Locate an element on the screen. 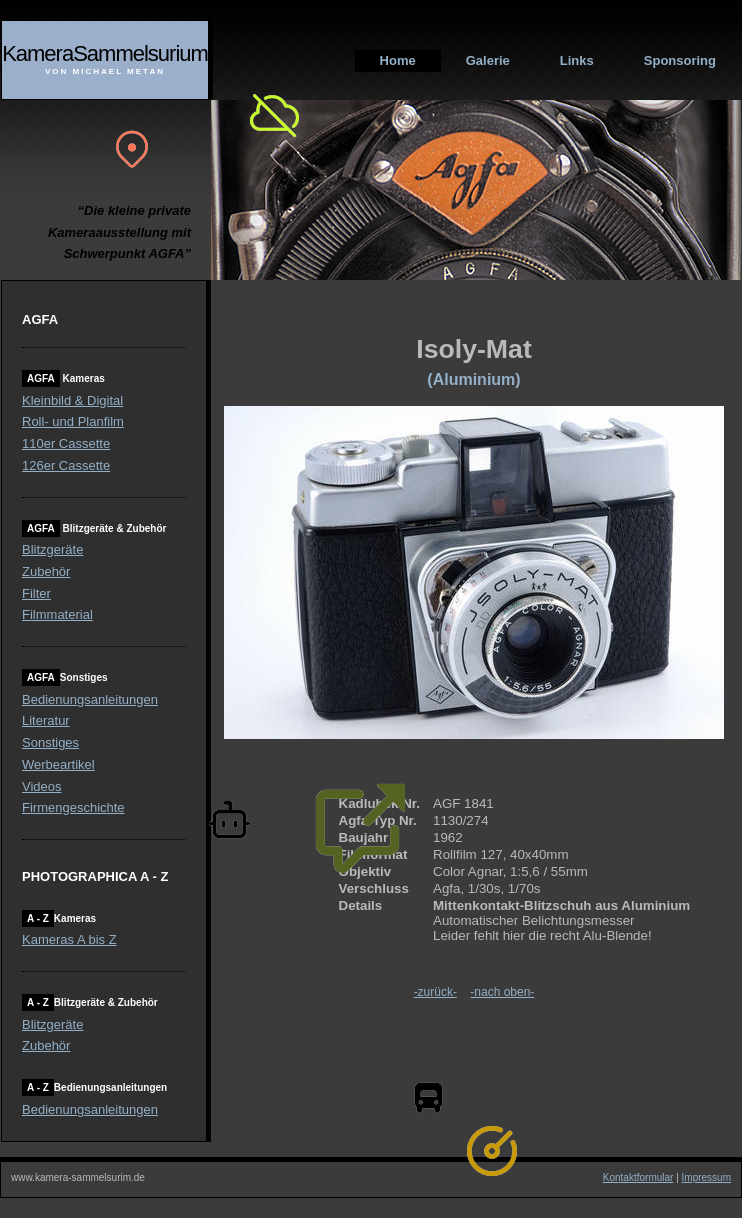 This screenshot has height=1218, width=742. view dependabot alerts and automated dependency updates is located at coordinates (229, 821).